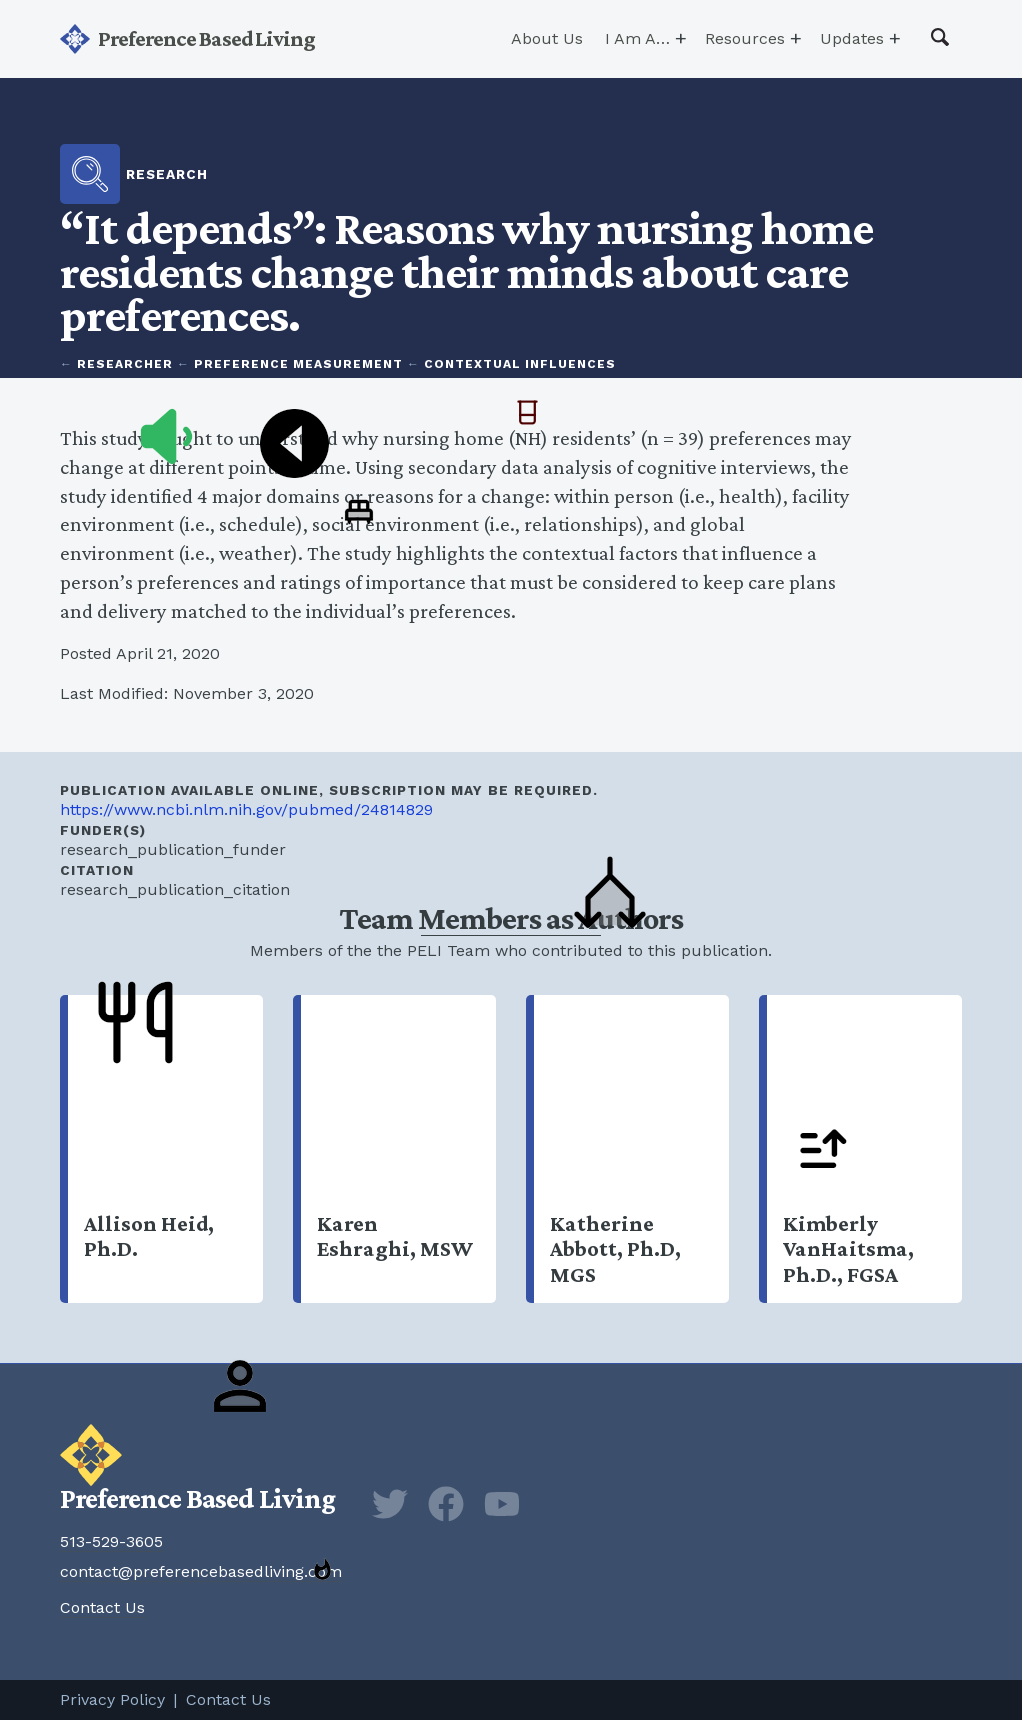  I want to click on view your profile, so click(240, 1386).